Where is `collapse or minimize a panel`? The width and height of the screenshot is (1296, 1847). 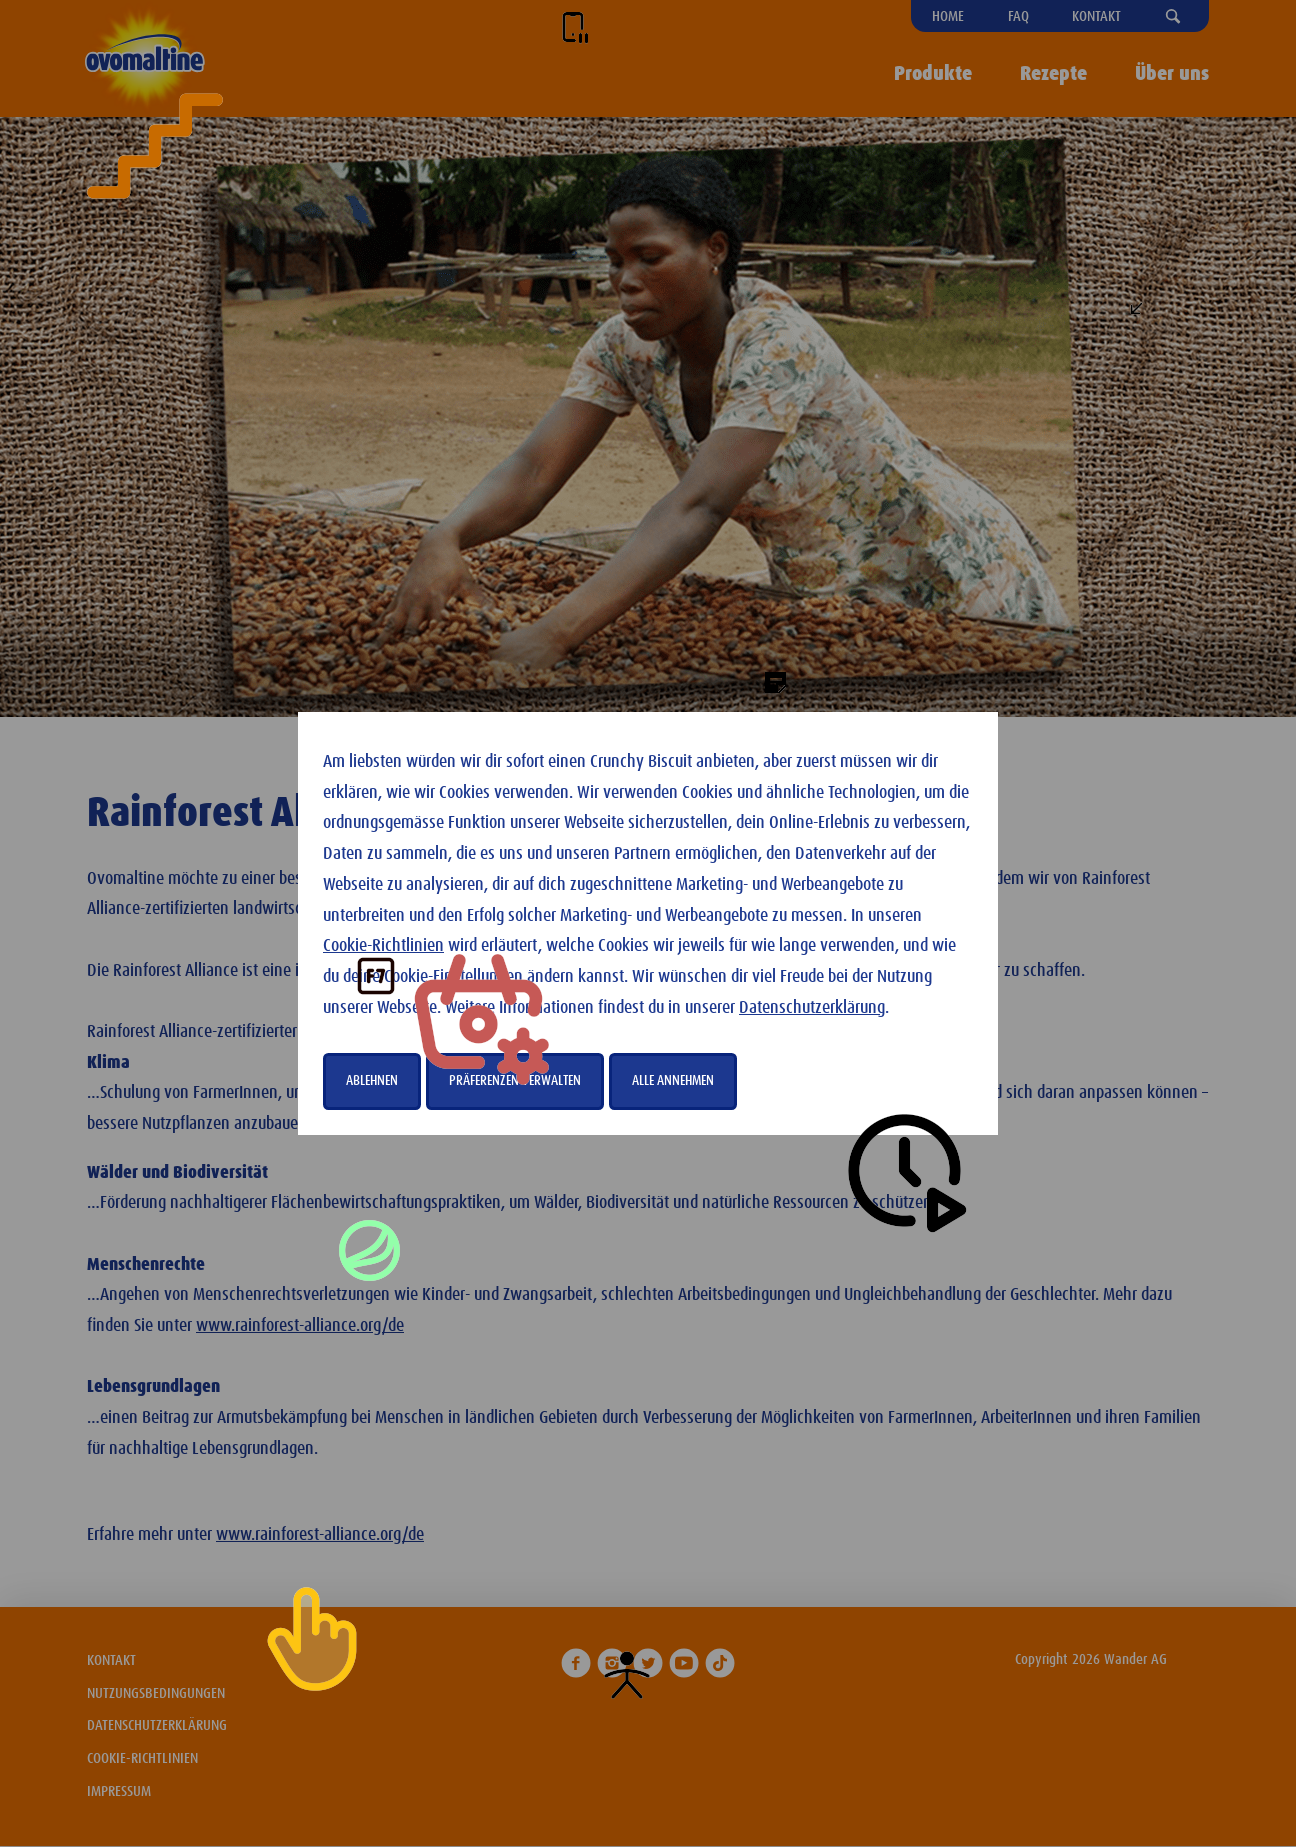 collapse or minimize a panel is located at coordinates (1136, 308).